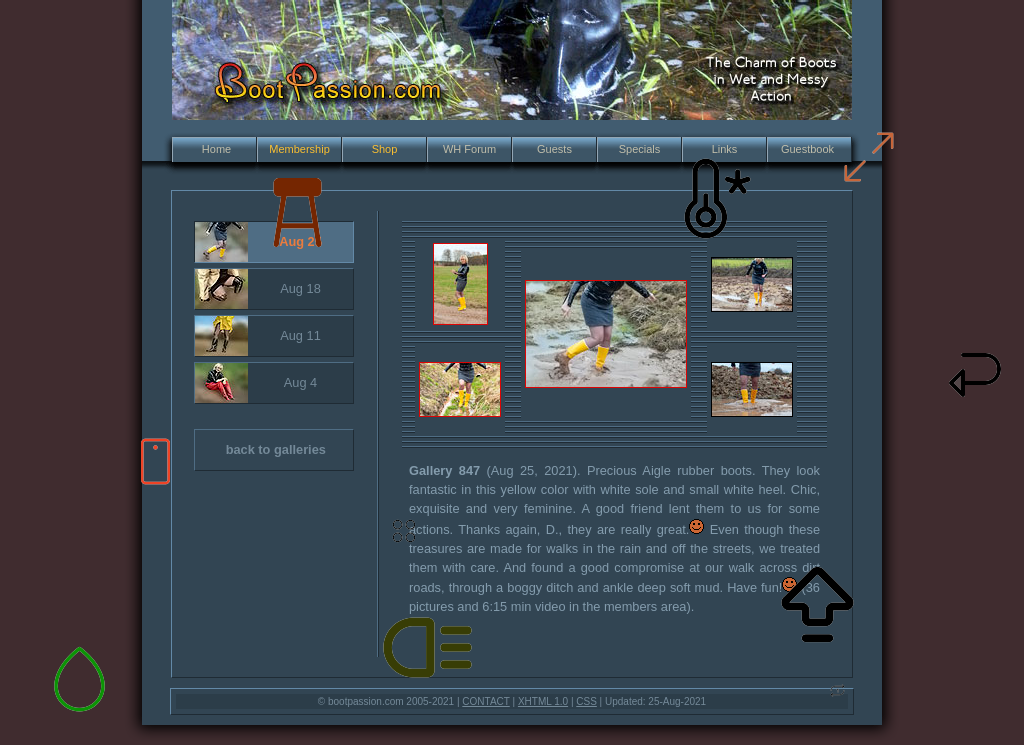 The height and width of the screenshot is (745, 1024). What do you see at coordinates (297, 212) in the screenshot?
I see `furniture item in a home decor or interior design app` at bounding box center [297, 212].